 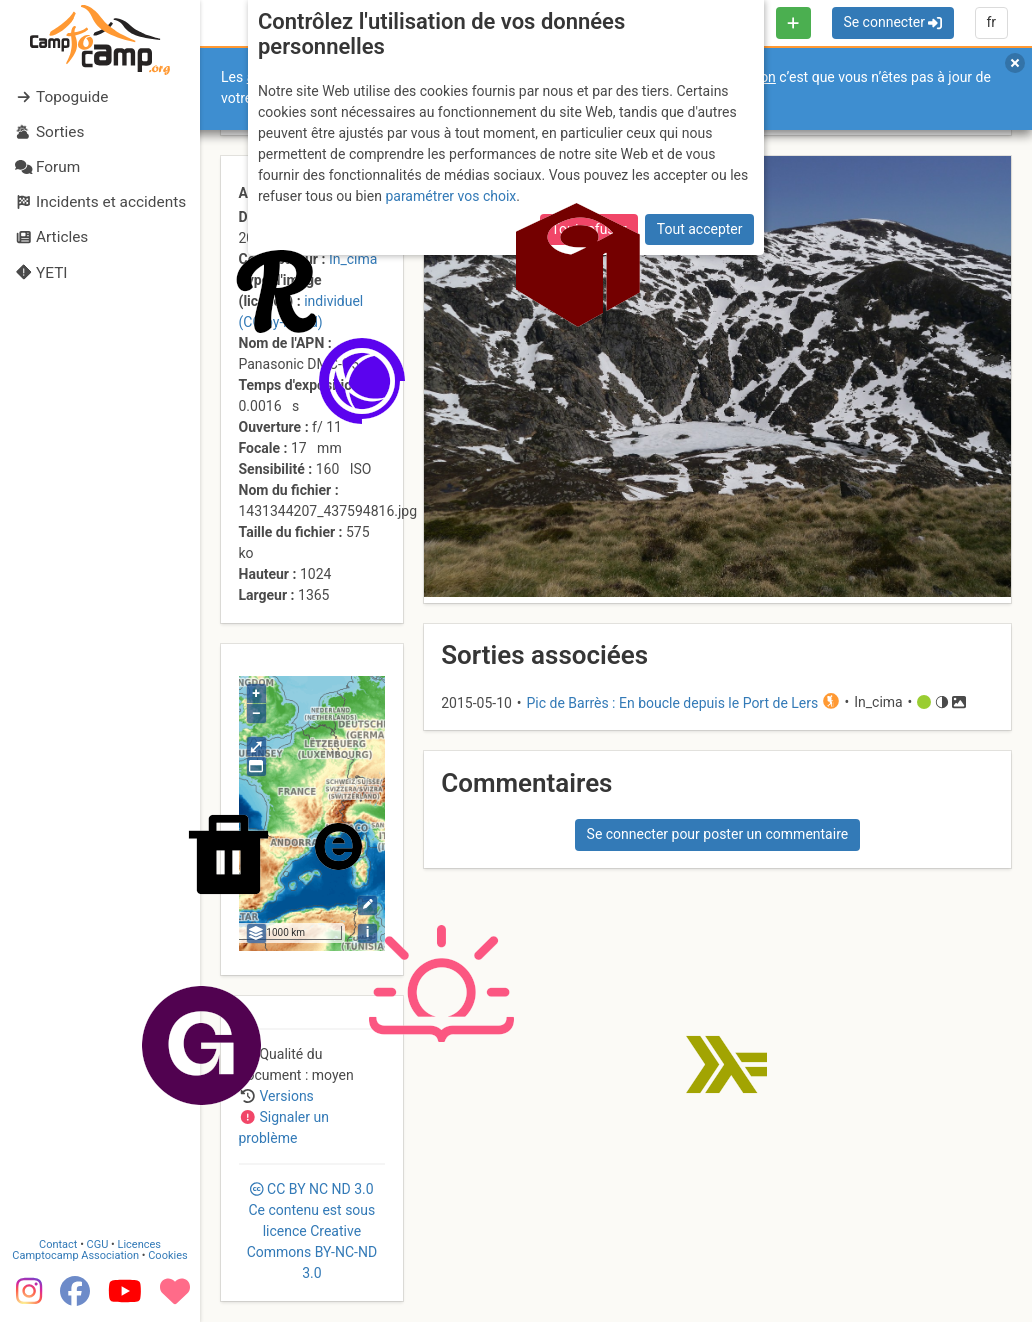 What do you see at coordinates (338, 846) in the screenshot?
I see `Embarcadero Technologies company logo` at bounding box center [338, 846].